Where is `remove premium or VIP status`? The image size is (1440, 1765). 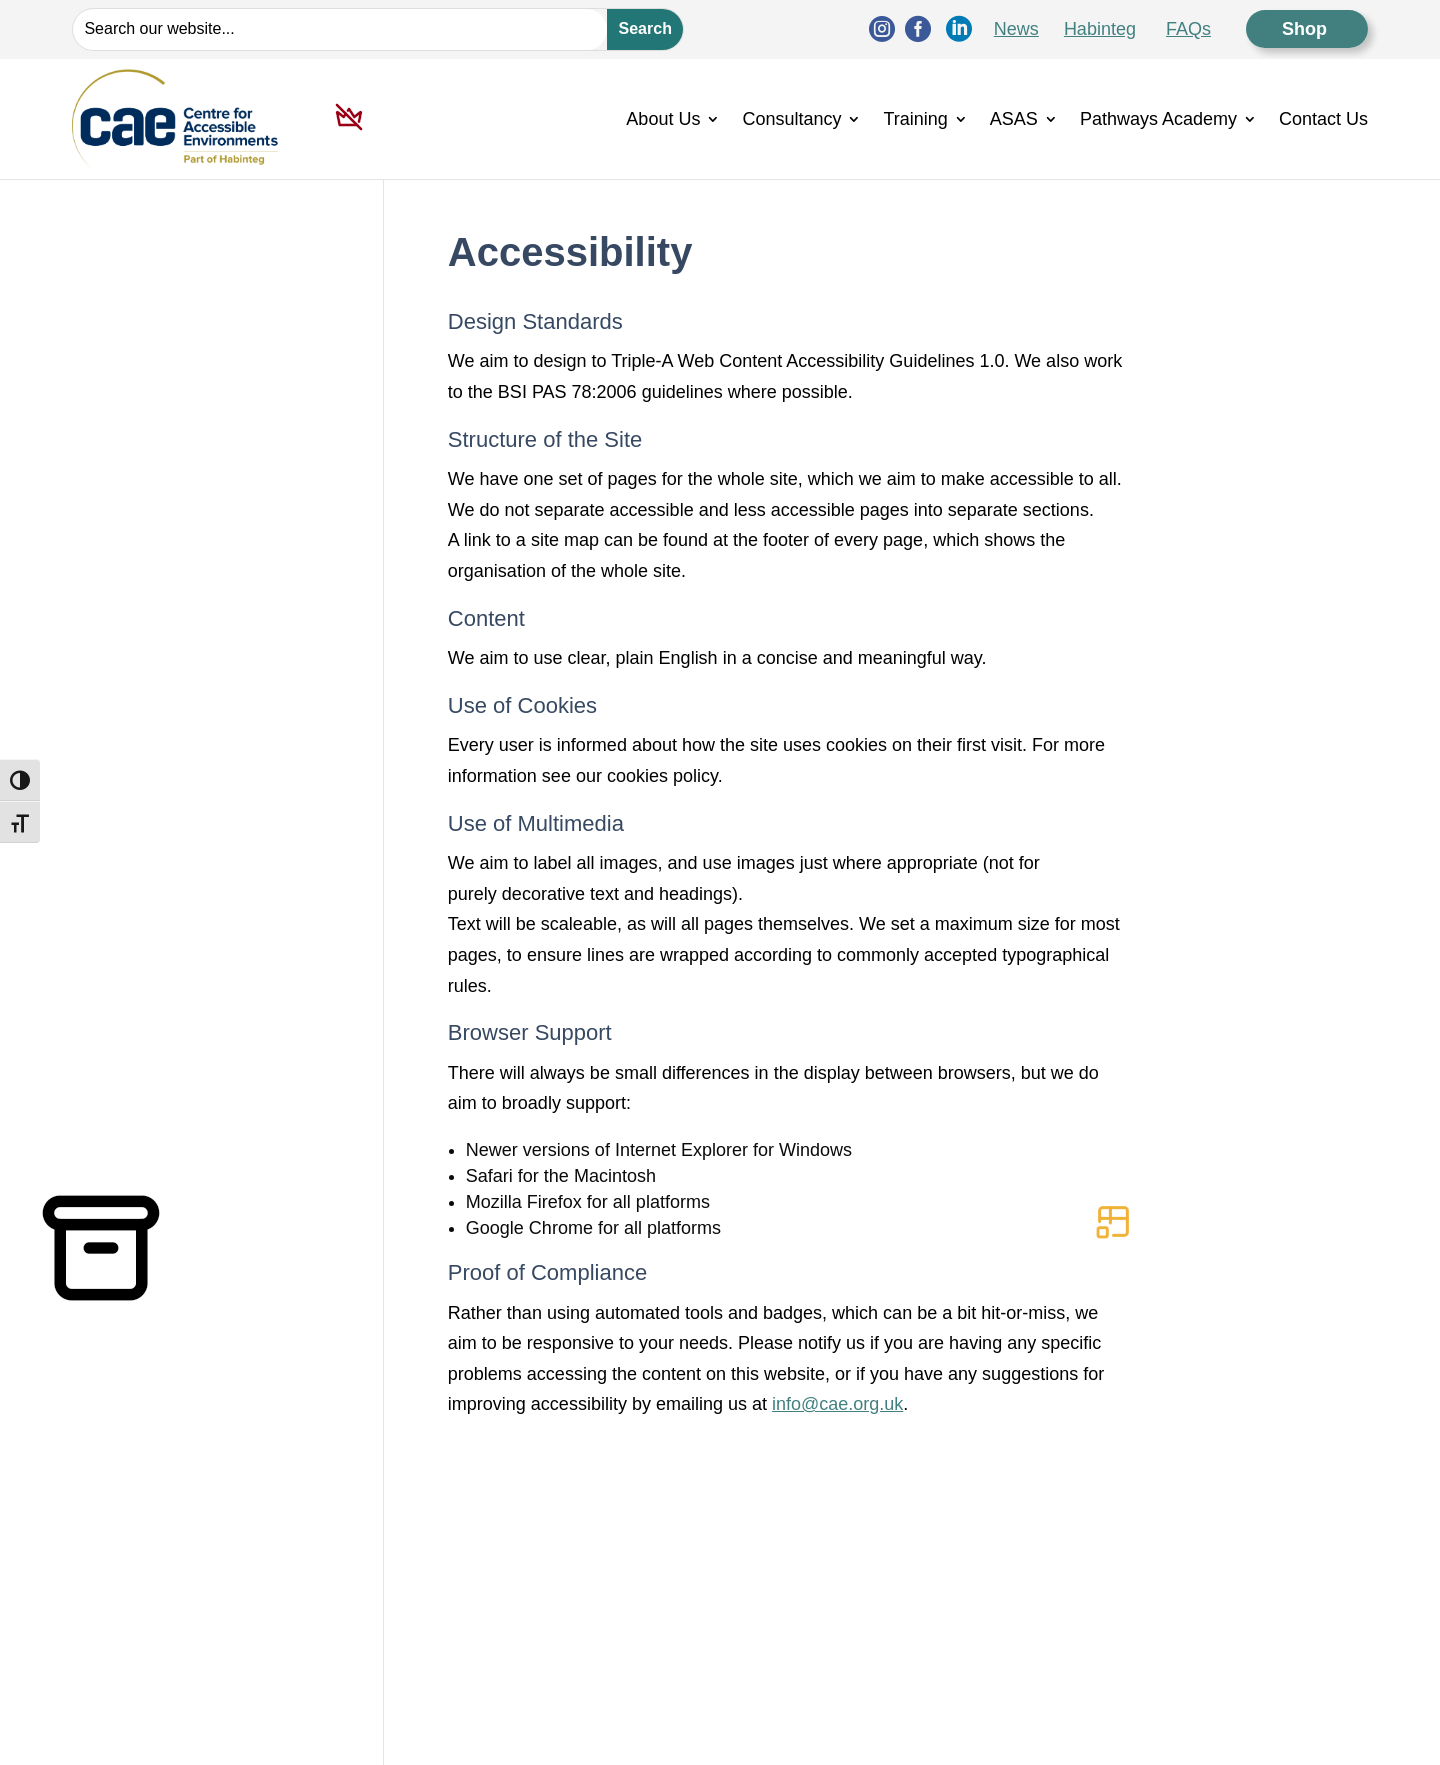 remove premium or VIP status is located at coordinates (349, 117).